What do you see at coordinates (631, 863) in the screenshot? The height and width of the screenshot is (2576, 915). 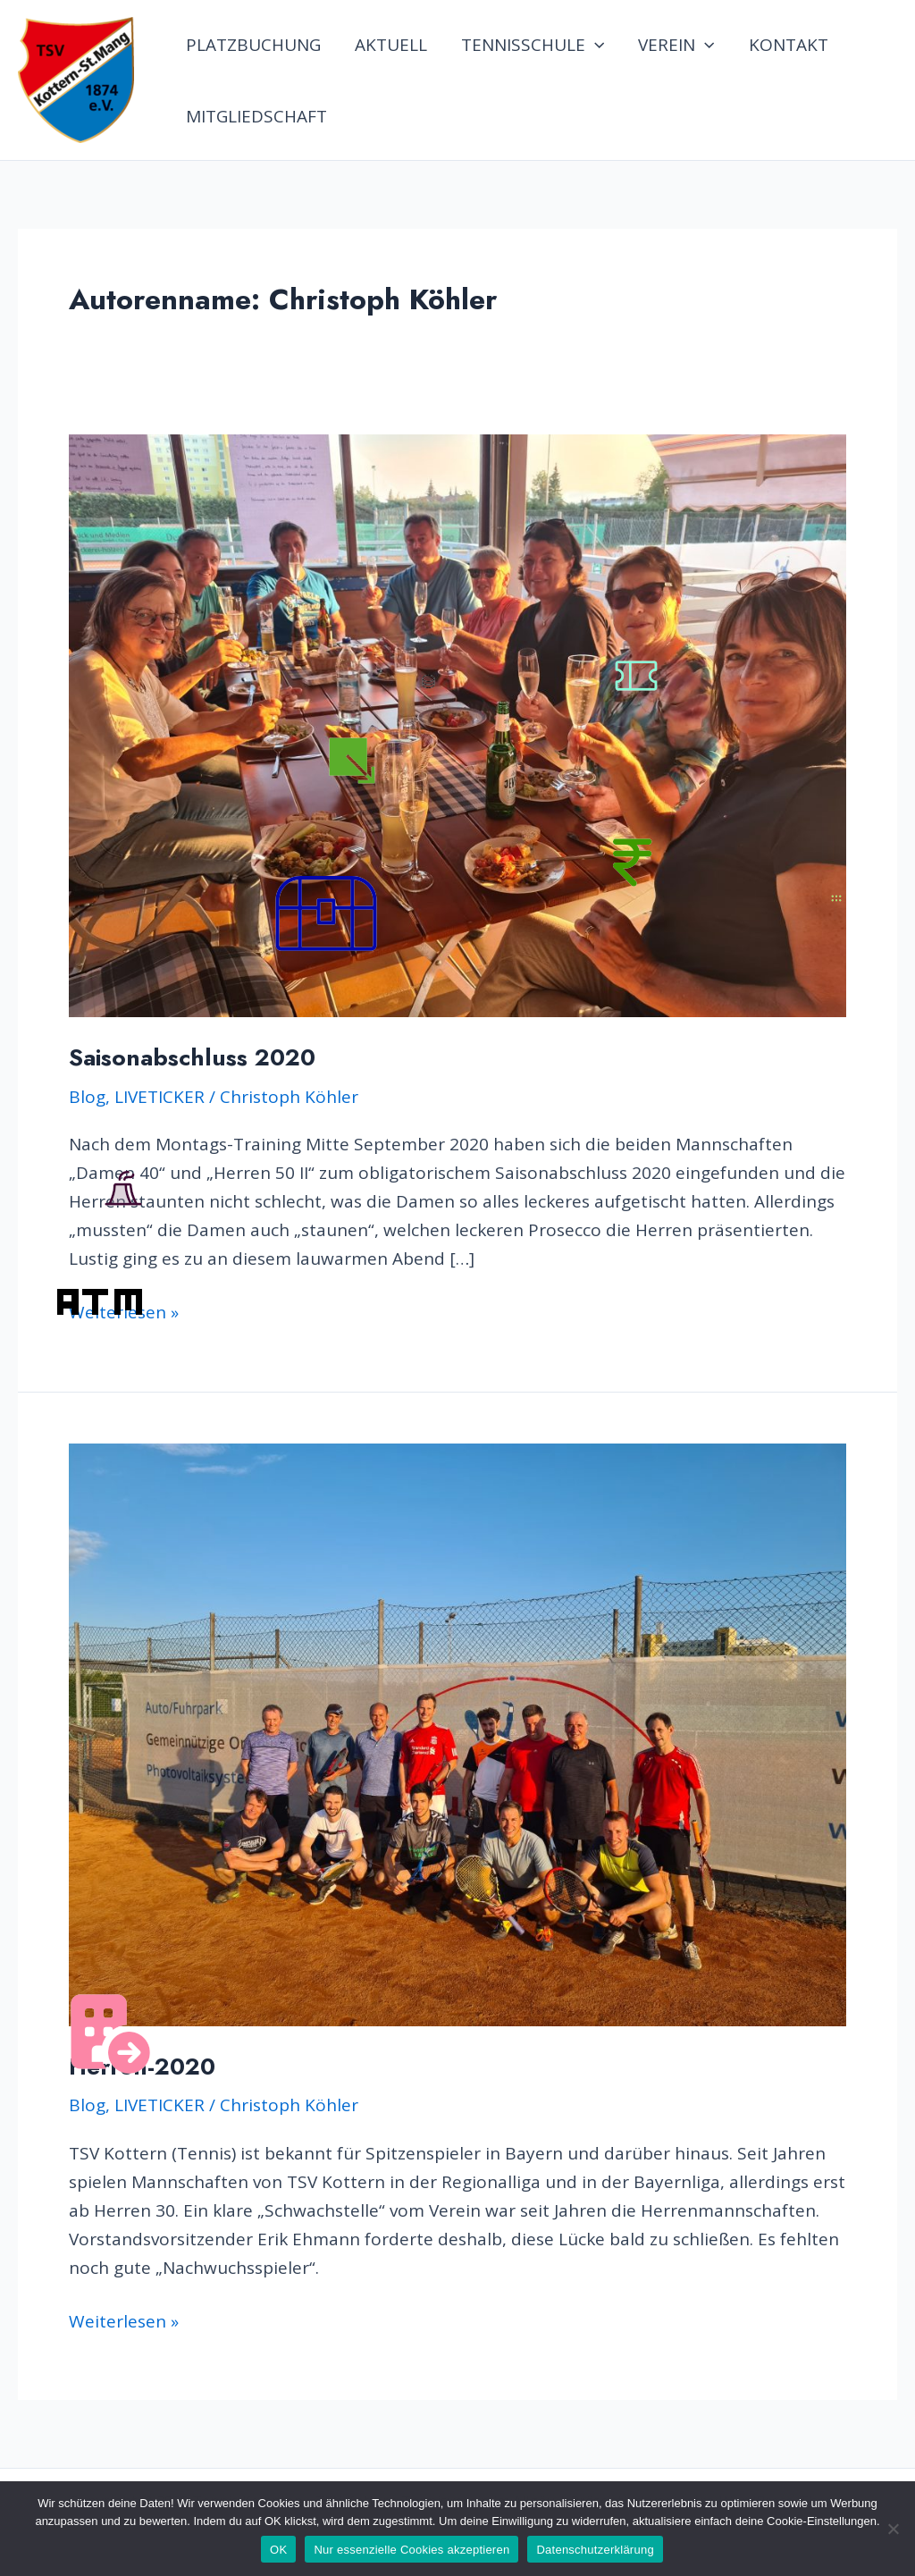 I see `indicates price or payment in Indian rupees` at bounding box center [631, 863].